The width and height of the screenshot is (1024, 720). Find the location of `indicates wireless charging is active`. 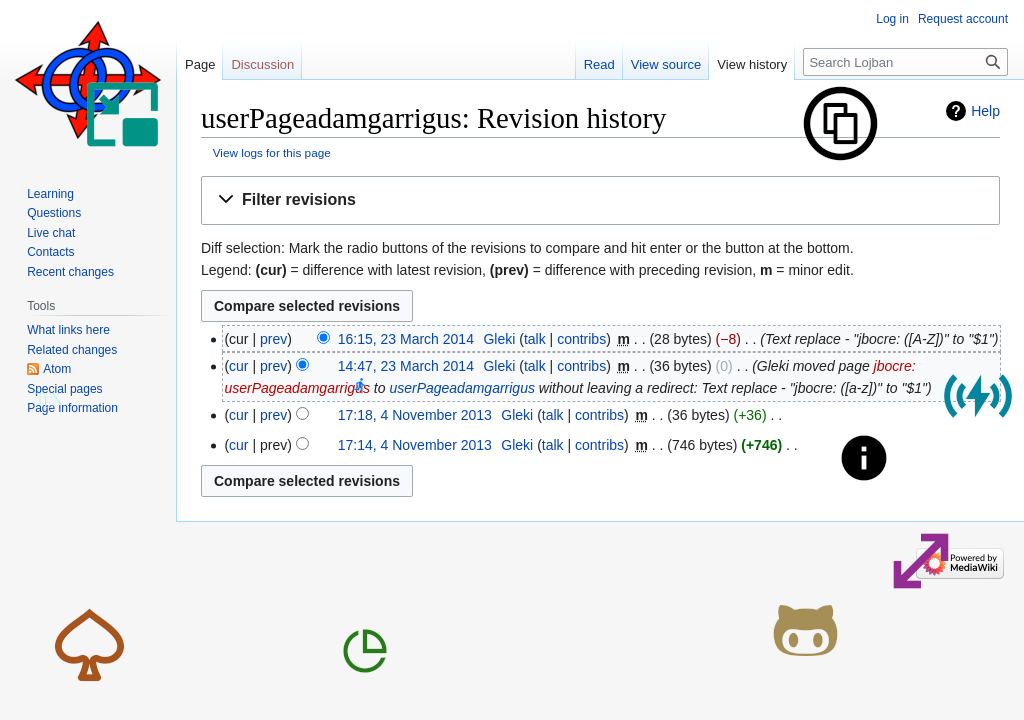

indicates wireless charging is active is located at coordinates (978, 396).